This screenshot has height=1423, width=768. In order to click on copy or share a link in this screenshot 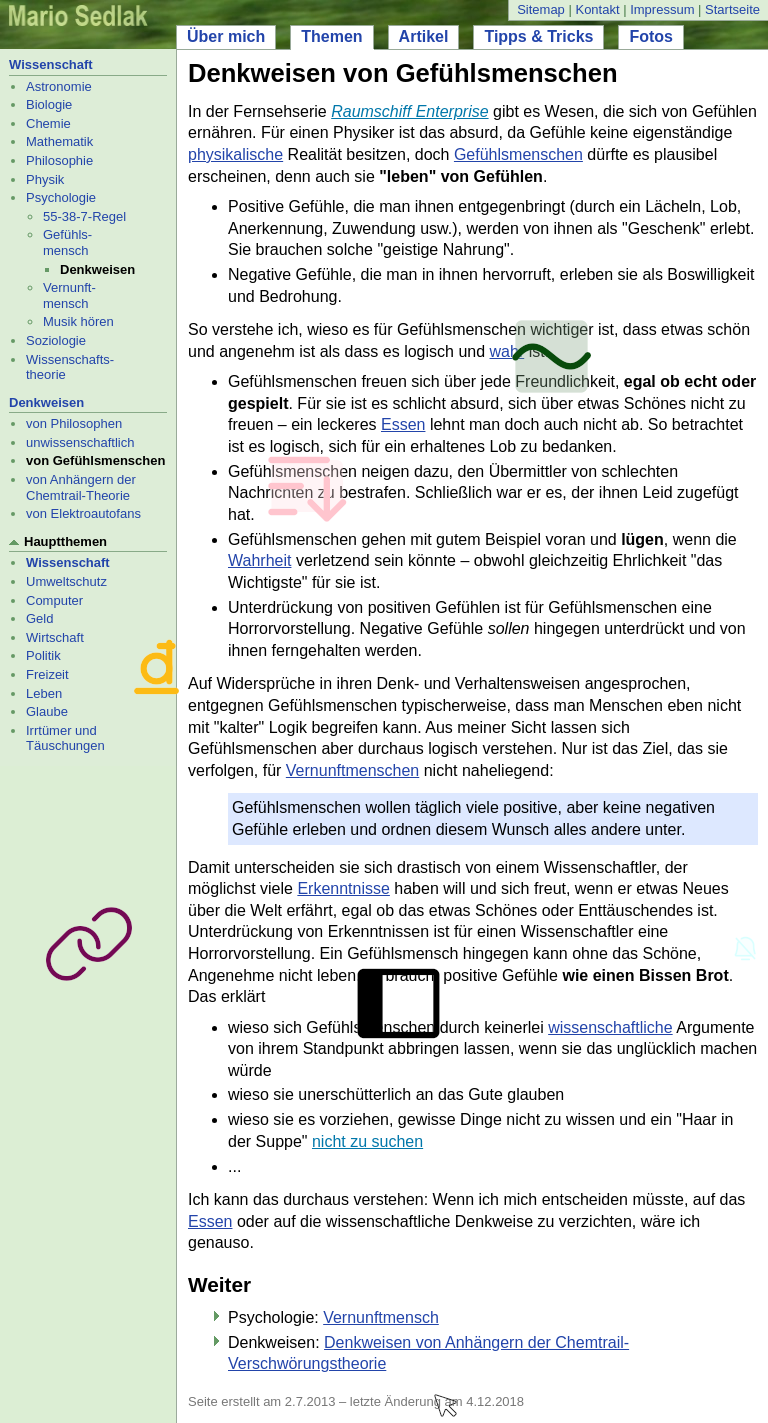, I will do `click(89, 944)`.